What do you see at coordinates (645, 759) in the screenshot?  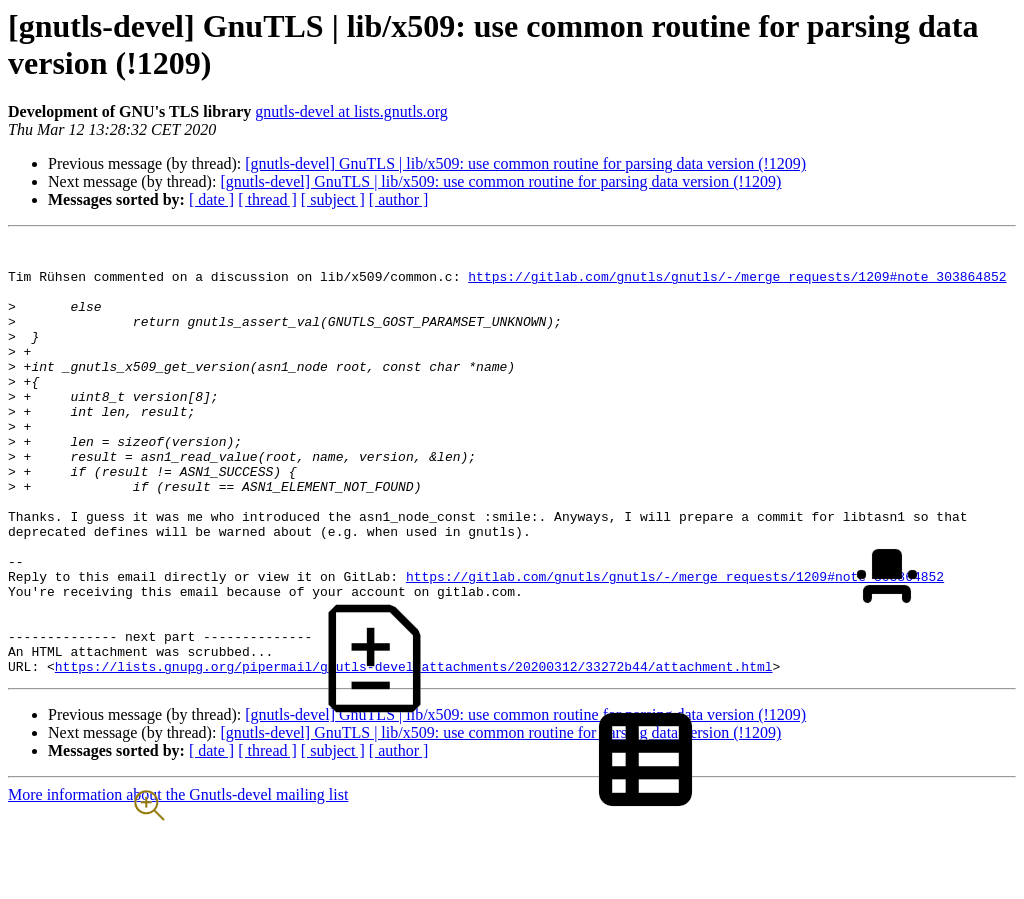 I see `switch to list view` at bounding box center [645, 759].